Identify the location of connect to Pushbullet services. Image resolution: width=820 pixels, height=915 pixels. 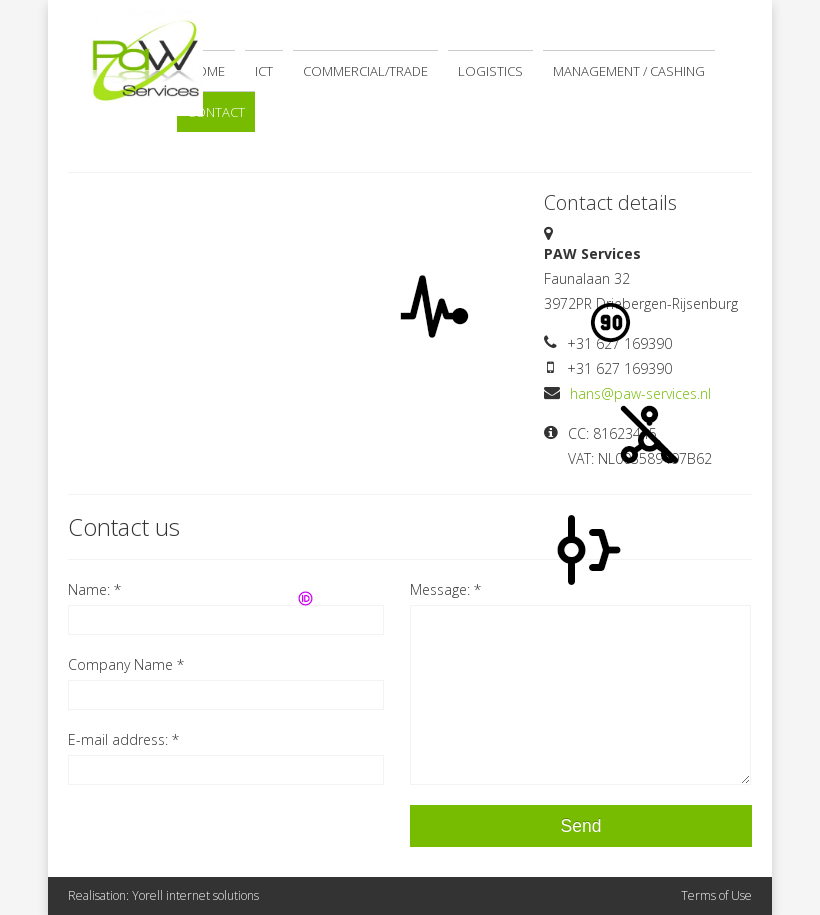
(305, 598).